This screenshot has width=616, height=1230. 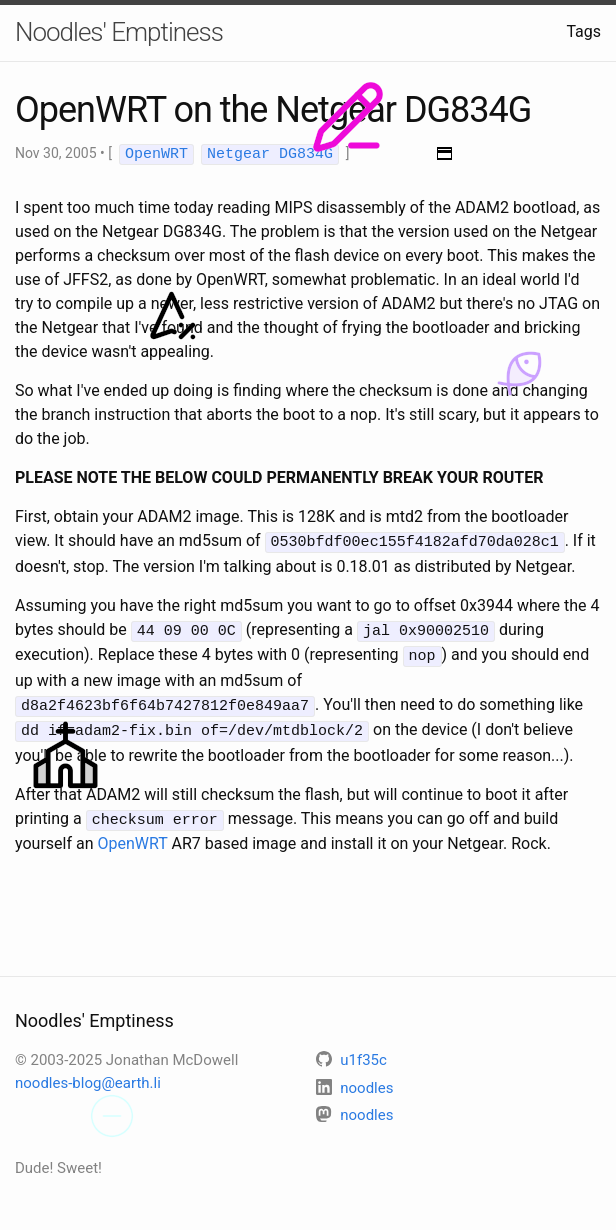 What do you see at coordinates (171, 315) in the screenshot?
I see `view discounted or sale locations nearby` at bounding box center [171, 315].